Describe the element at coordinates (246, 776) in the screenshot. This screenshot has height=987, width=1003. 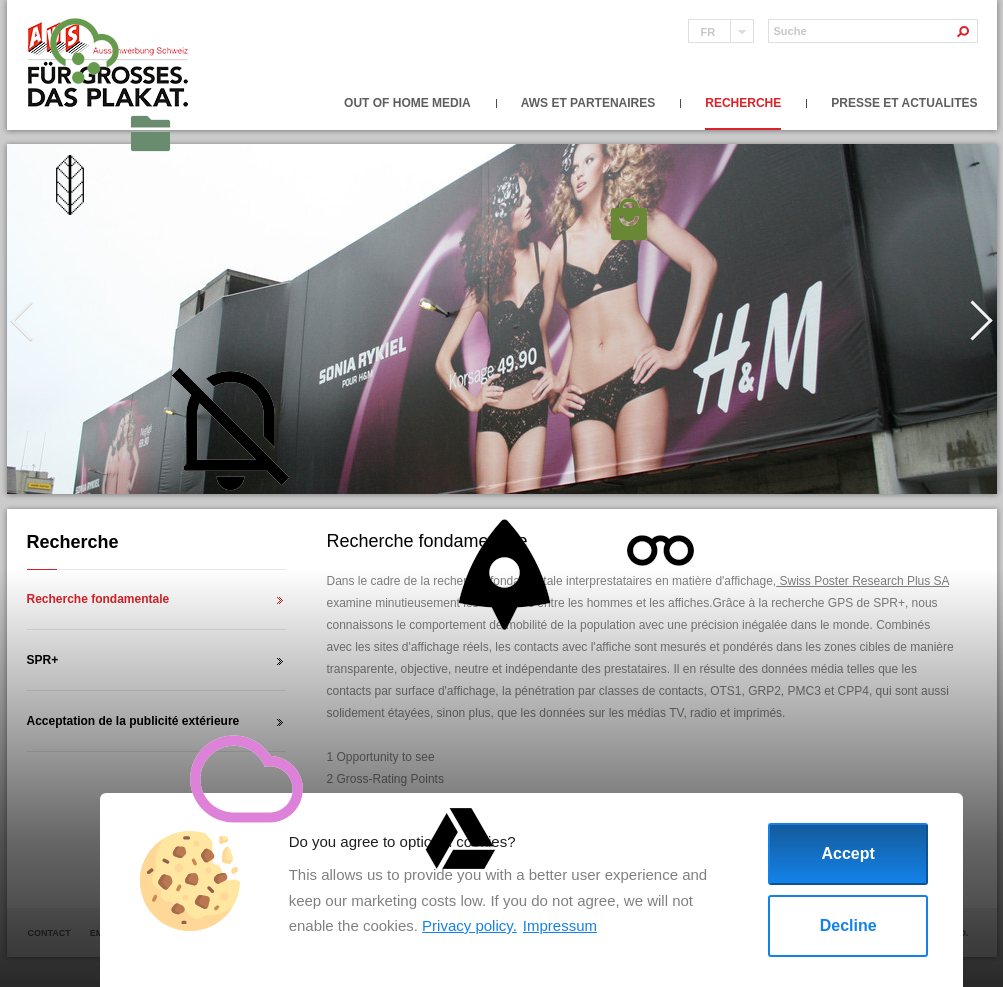
I see `indicates cloudy weather conditions` at that location.